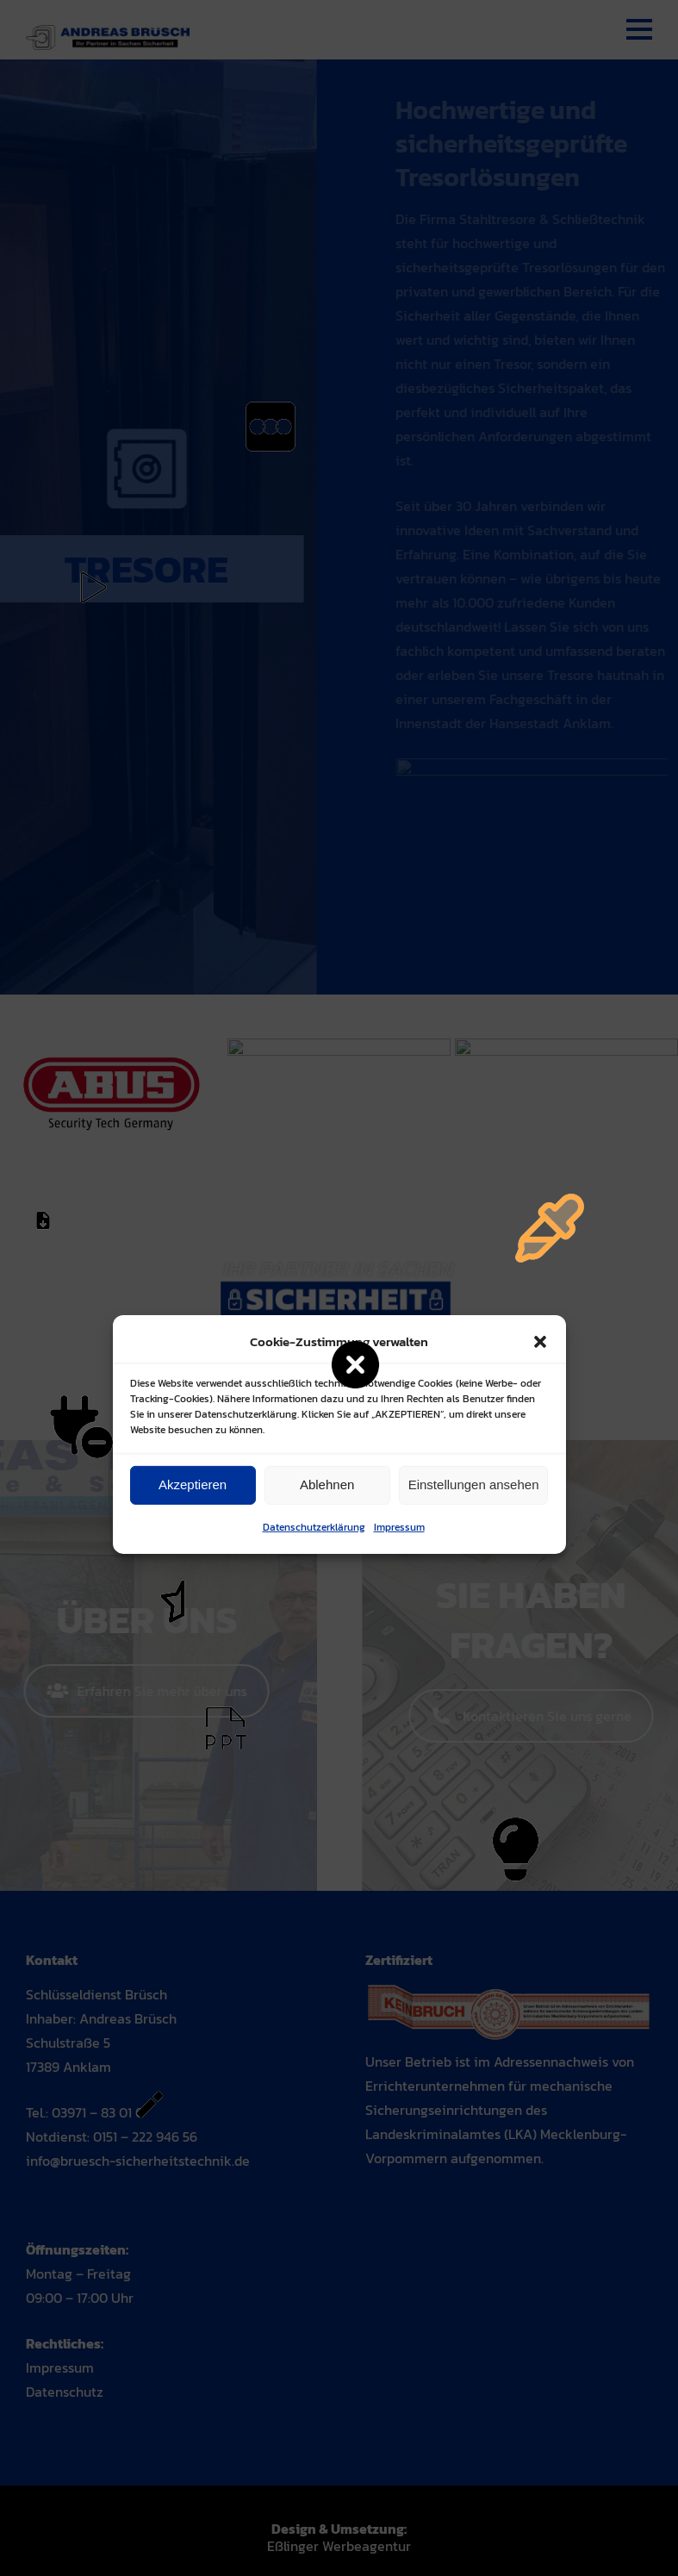 This screenshot has height=2576, width=678. What do you see at coordinates (515, 1848) in the screenshot?
I see `access tips or helpful suggestions` at bounding box center [515, 1848].